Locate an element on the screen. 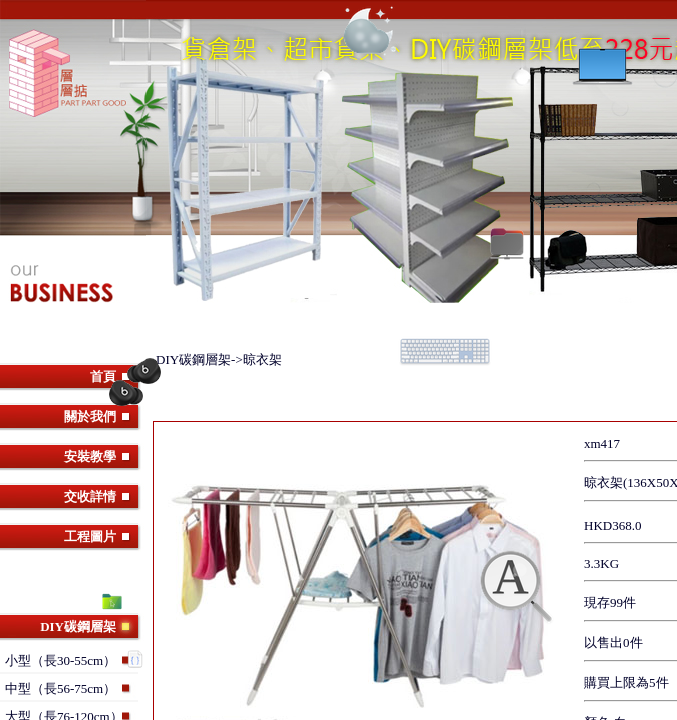  access a remote or network folder is located at coordinates (507, 243).